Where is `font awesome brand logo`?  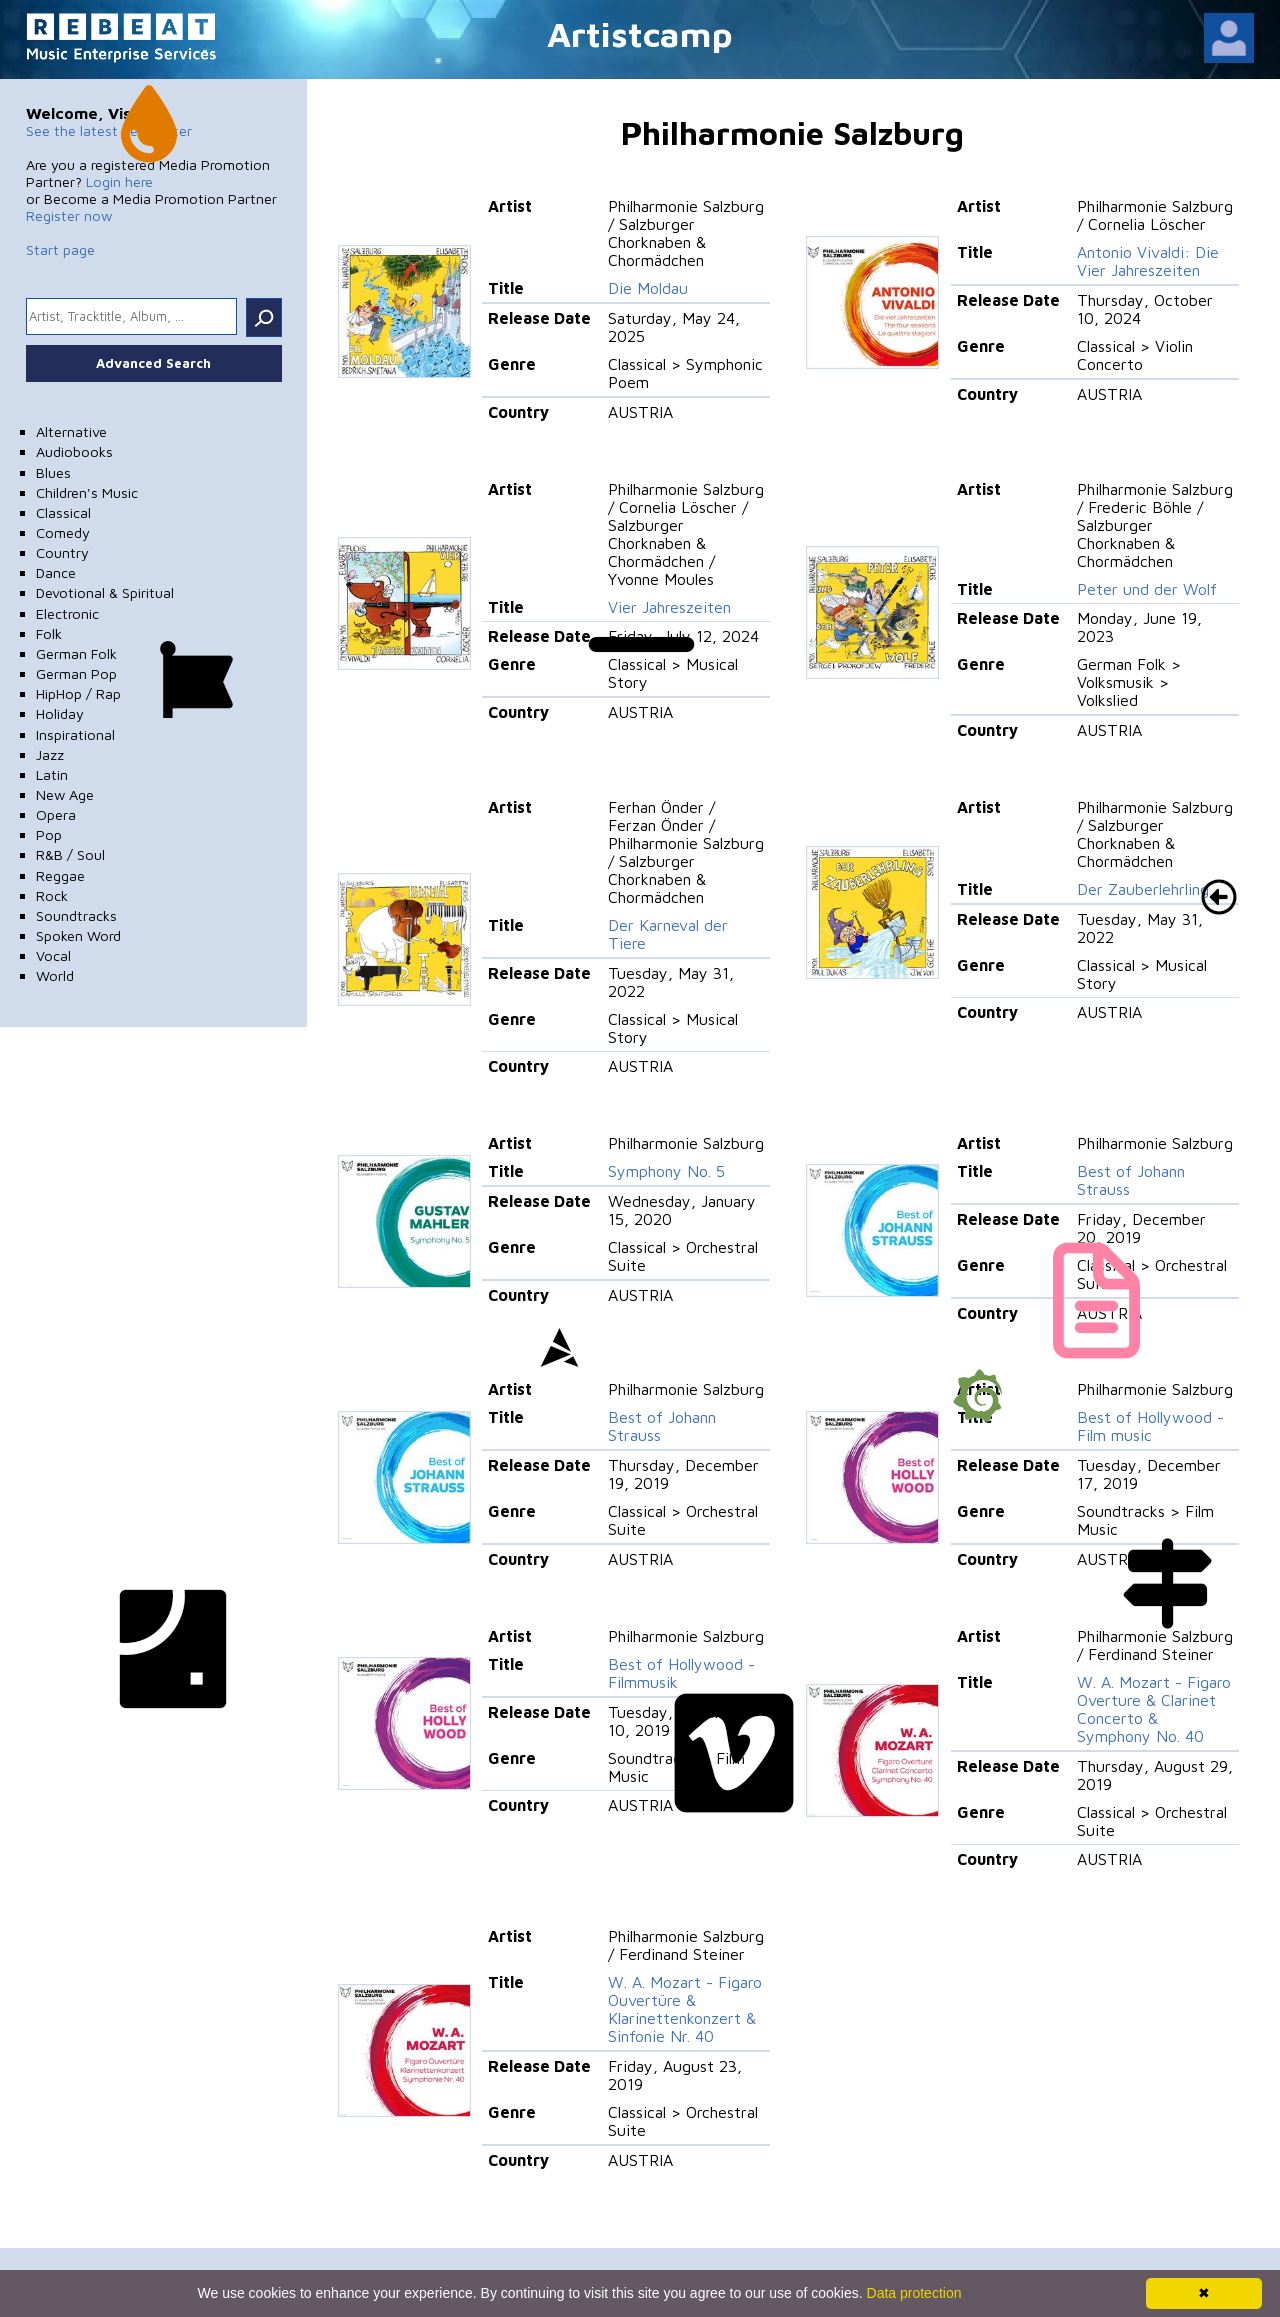
font awesome brand logo is located at coordinates (196, 679).